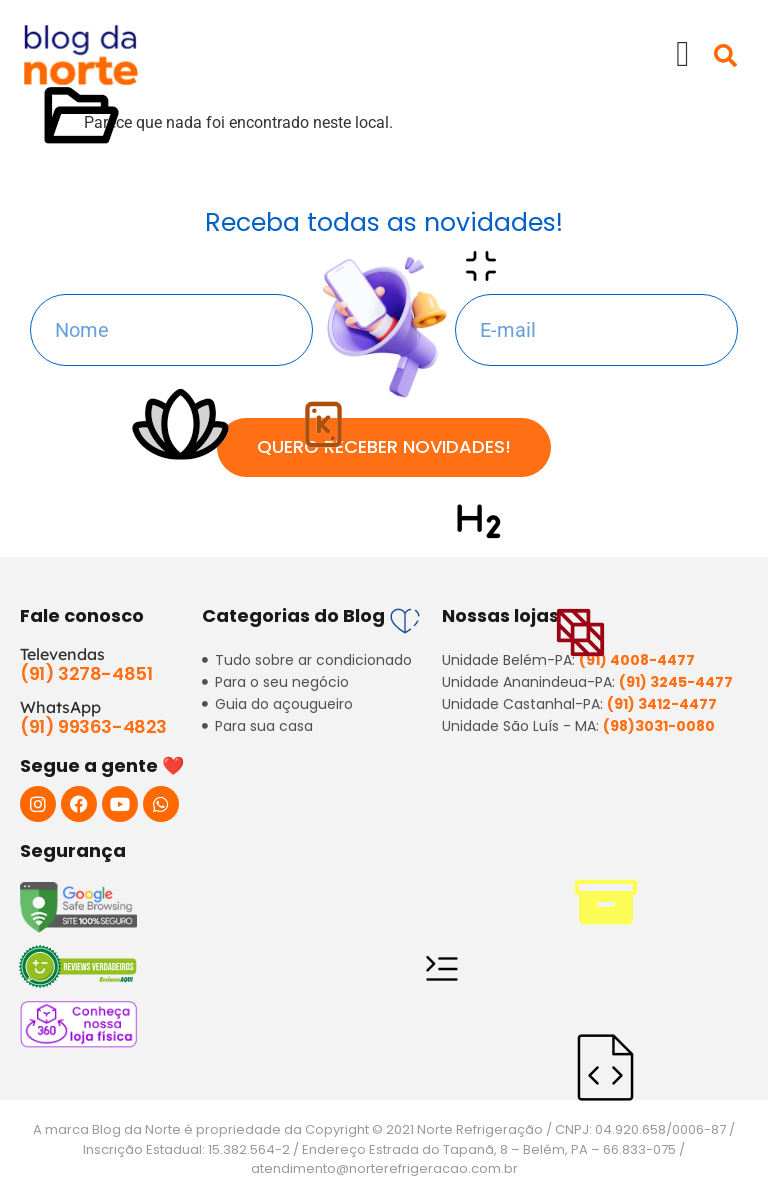 The height and width of the screenshot is (1199, 768). Describe the element at coordinates (606, 902) in the screenshot. I see `archive this item` at that location.